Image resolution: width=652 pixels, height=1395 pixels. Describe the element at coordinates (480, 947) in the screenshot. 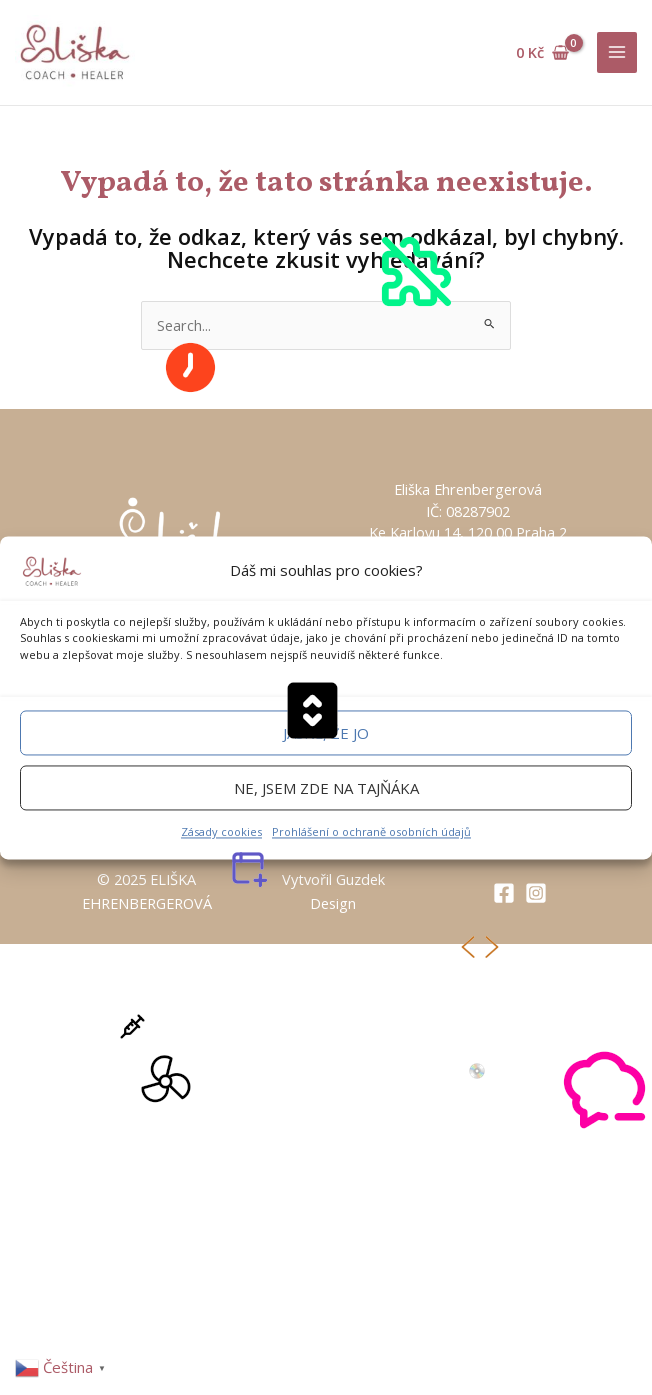

I see `view or edit source code` at that location.